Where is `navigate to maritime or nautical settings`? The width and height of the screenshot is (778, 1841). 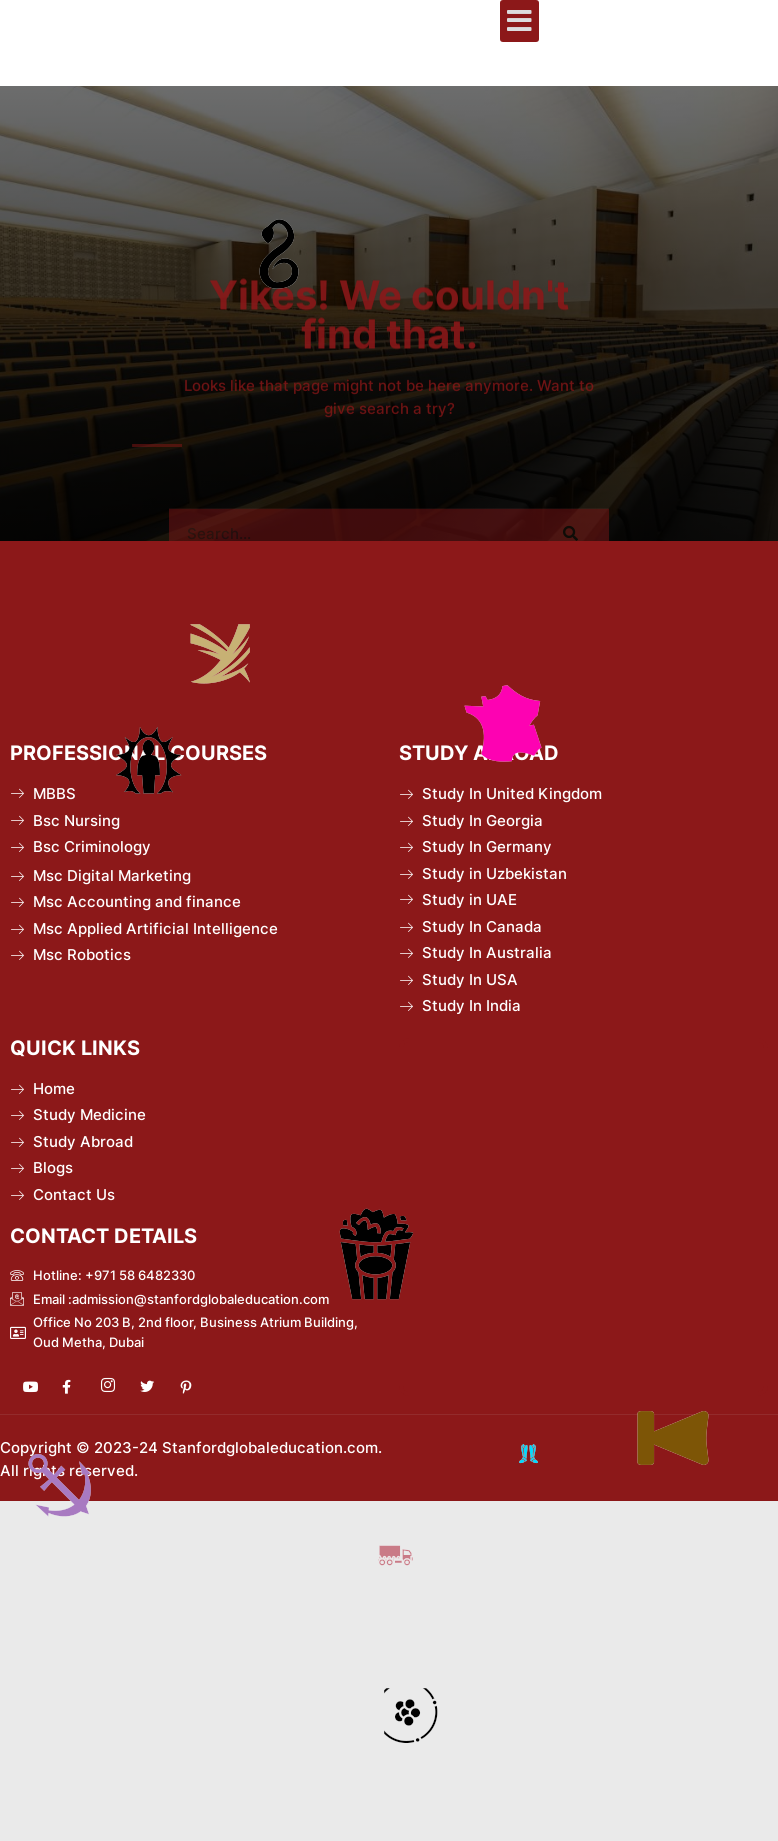 navigate to maritime or nautical settings is located at coordinates (60, 1485).